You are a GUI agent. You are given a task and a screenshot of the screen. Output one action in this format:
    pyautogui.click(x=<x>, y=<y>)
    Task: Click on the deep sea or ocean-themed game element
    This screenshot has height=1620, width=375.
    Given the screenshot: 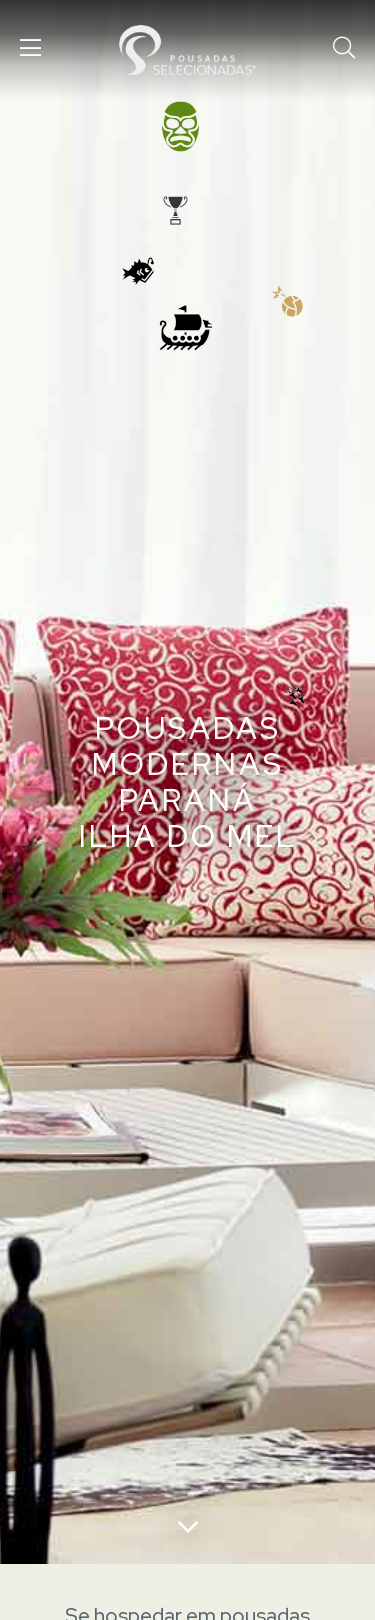 What is the action you would take?
    pyautogui.click(x=138, y=271)
    